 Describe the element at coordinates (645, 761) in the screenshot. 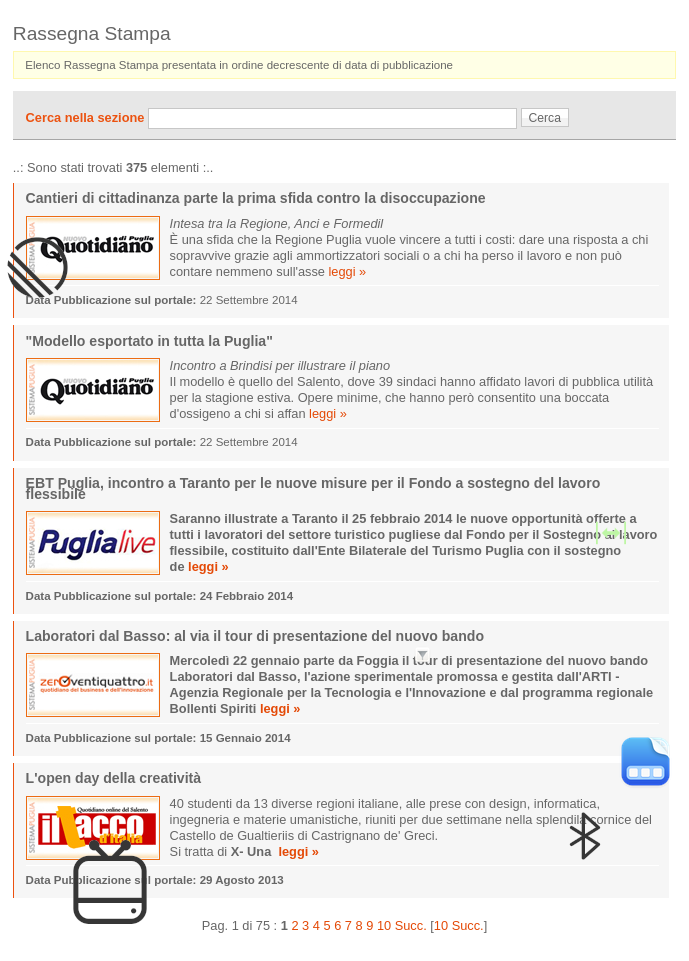

I see `open desktop app or file manager` at that location.